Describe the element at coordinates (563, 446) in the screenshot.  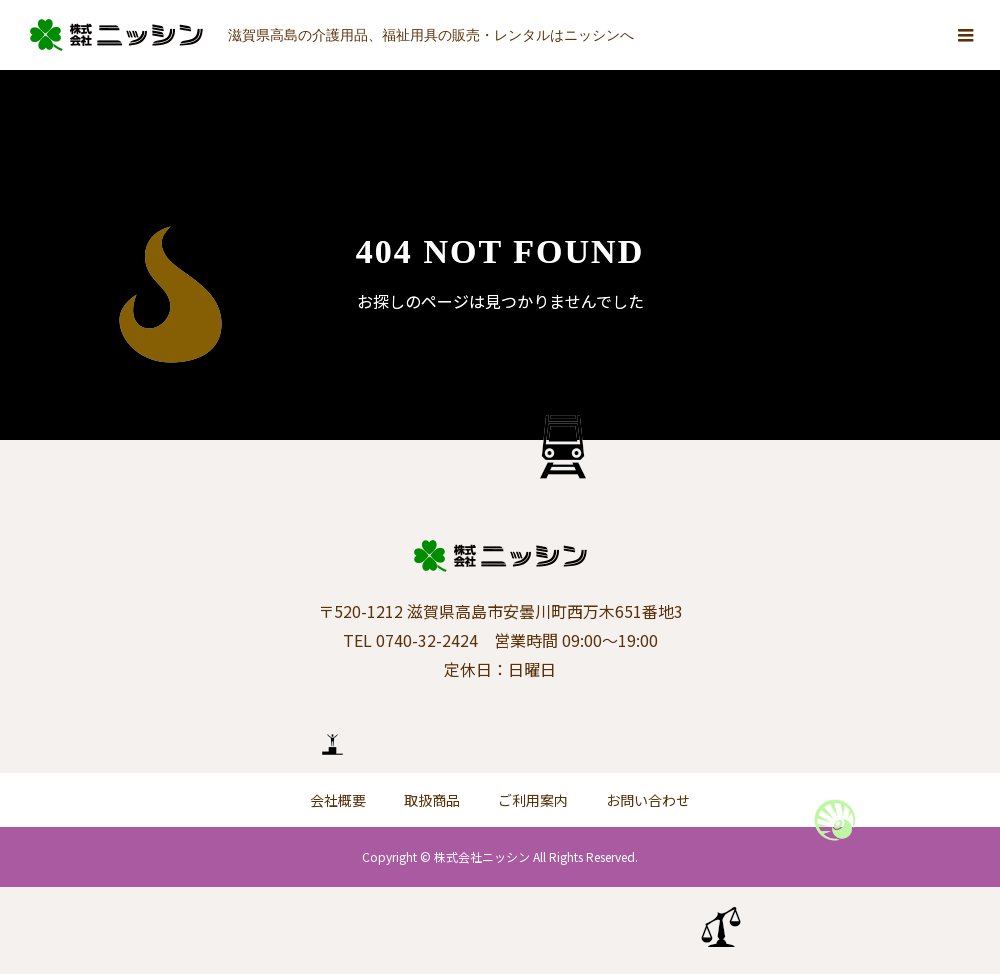
I see `access subway or metro transit information` at that location.